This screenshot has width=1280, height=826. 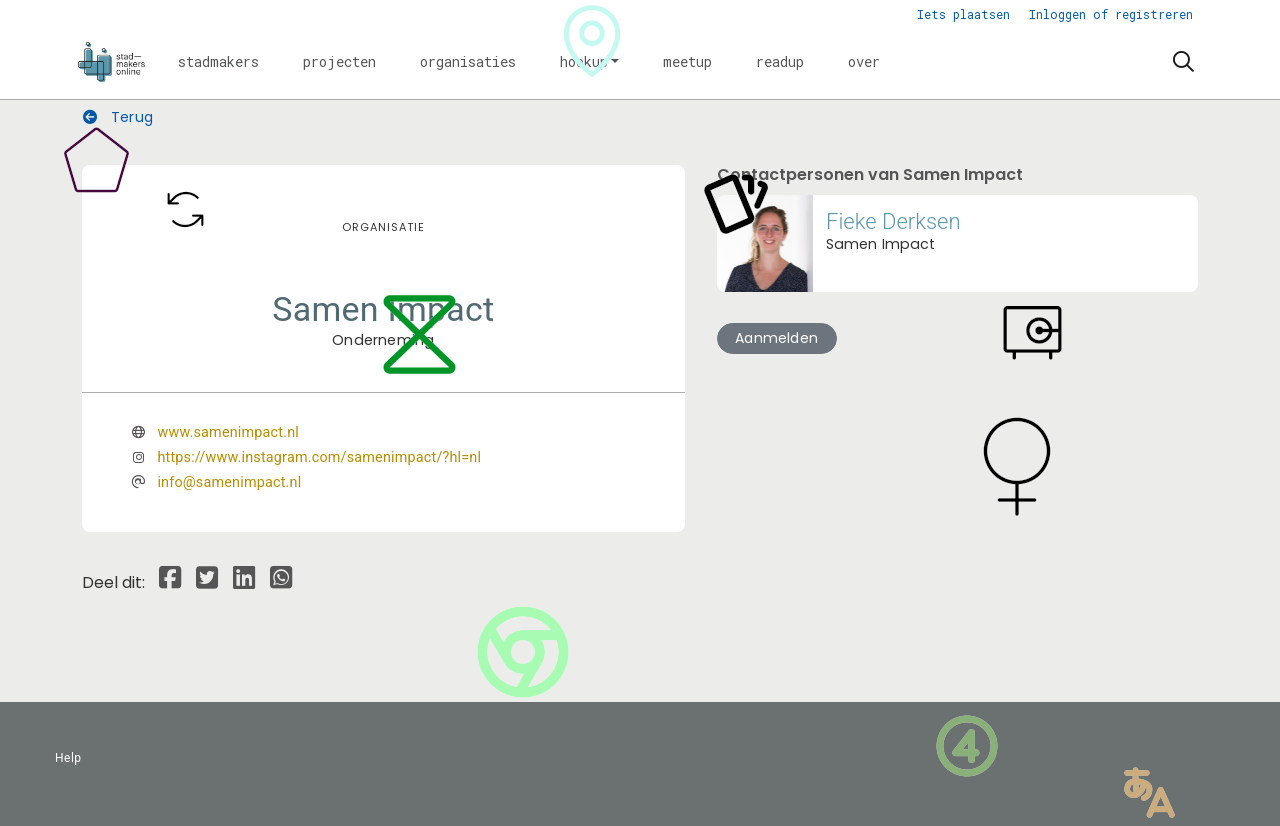 What do you see at coordinates (1017, 465) in the screenshot?
I see `select female gender option` at bounding box center [1017, 465].